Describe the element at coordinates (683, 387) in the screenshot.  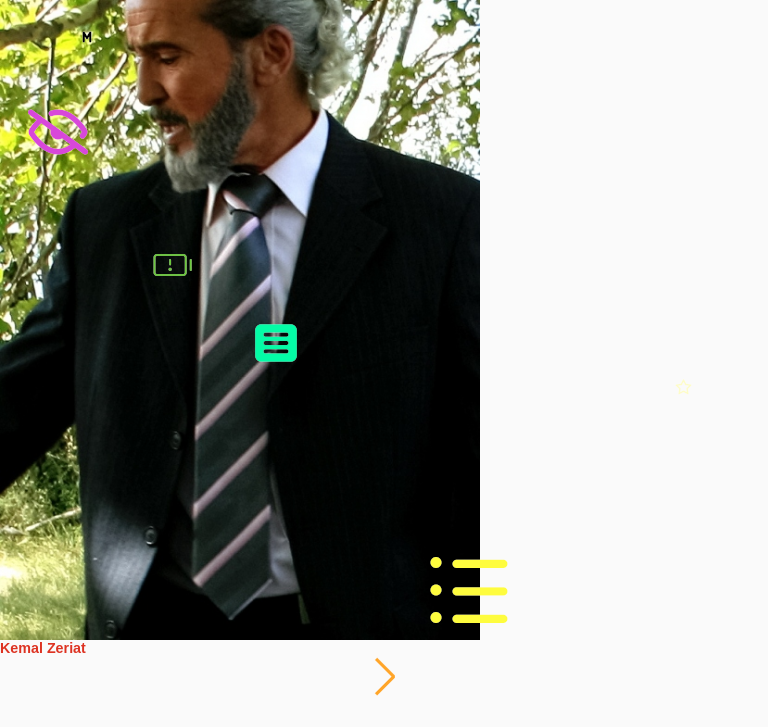
I see `add item to favorites` at that location.